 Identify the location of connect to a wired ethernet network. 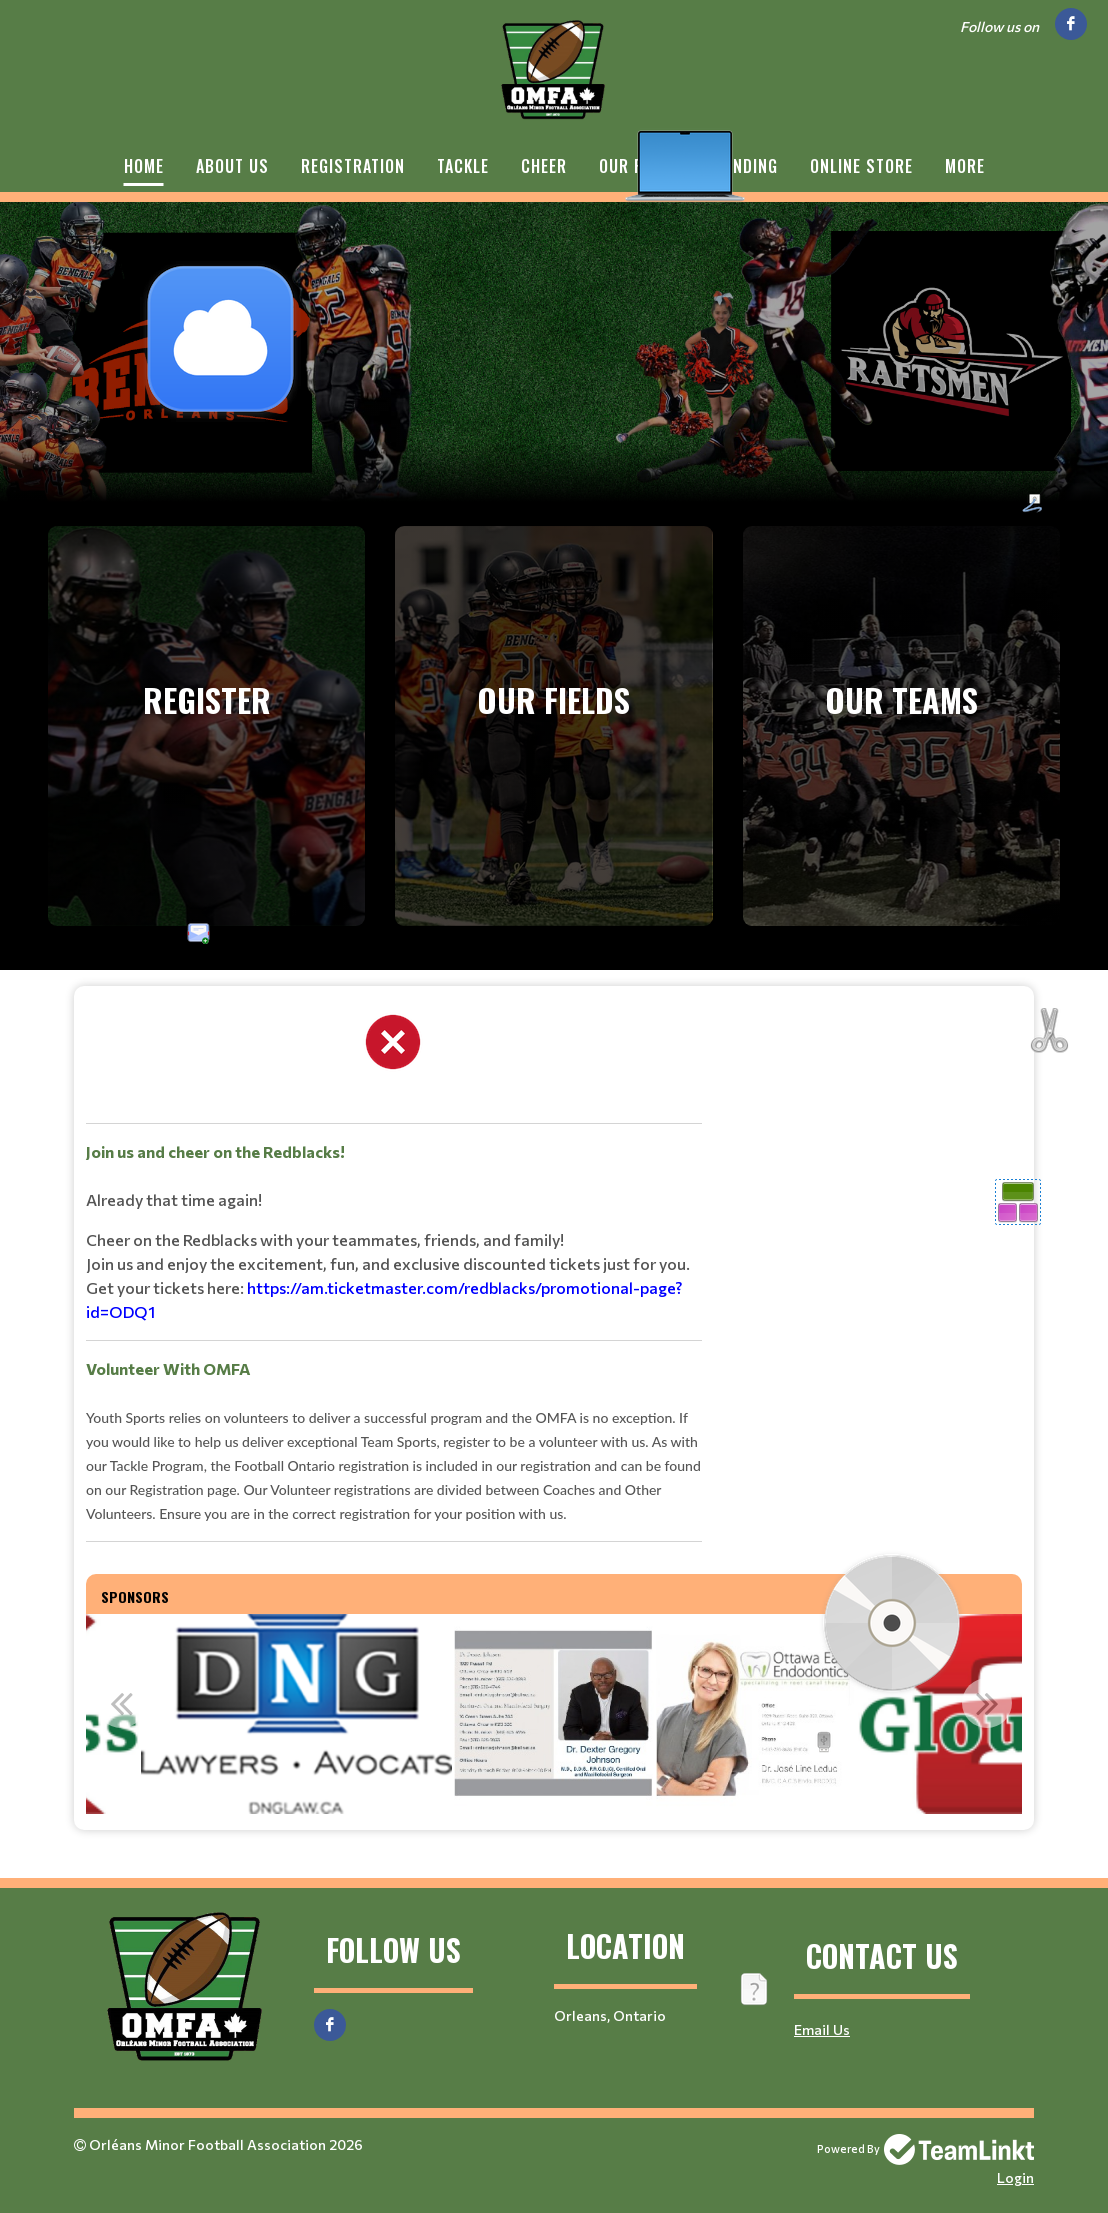
(1032, 503).